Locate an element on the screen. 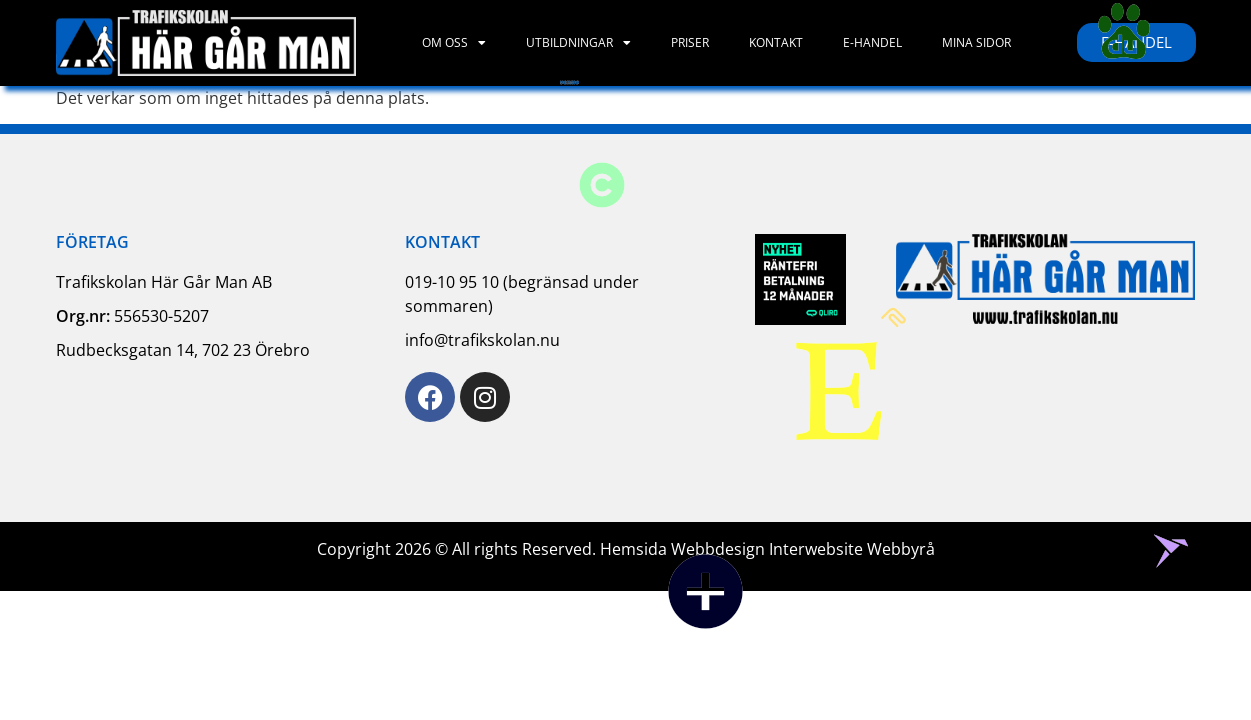  rumahweb company logo is located at coordinates (893, 317).